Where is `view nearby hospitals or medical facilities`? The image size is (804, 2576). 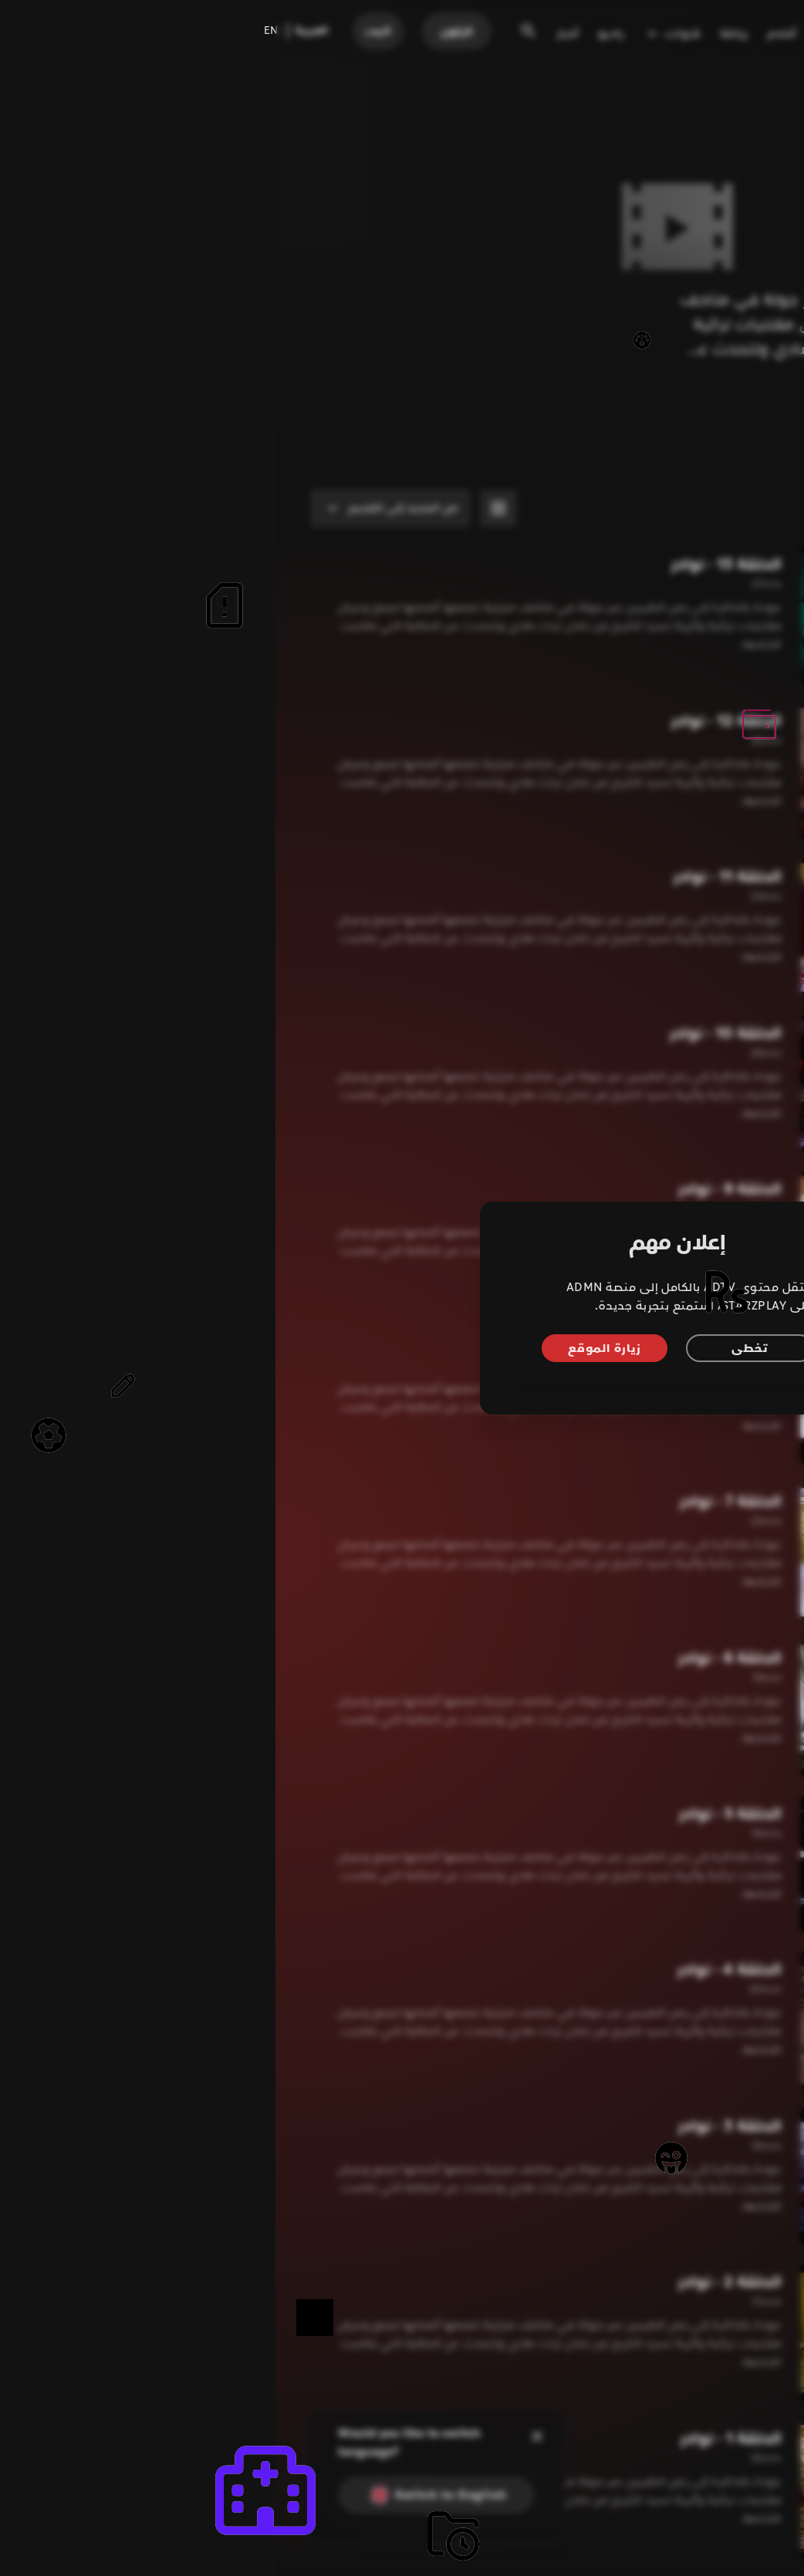
view nearby hospitals or medical facilities is located at coordinates (265, 2490).